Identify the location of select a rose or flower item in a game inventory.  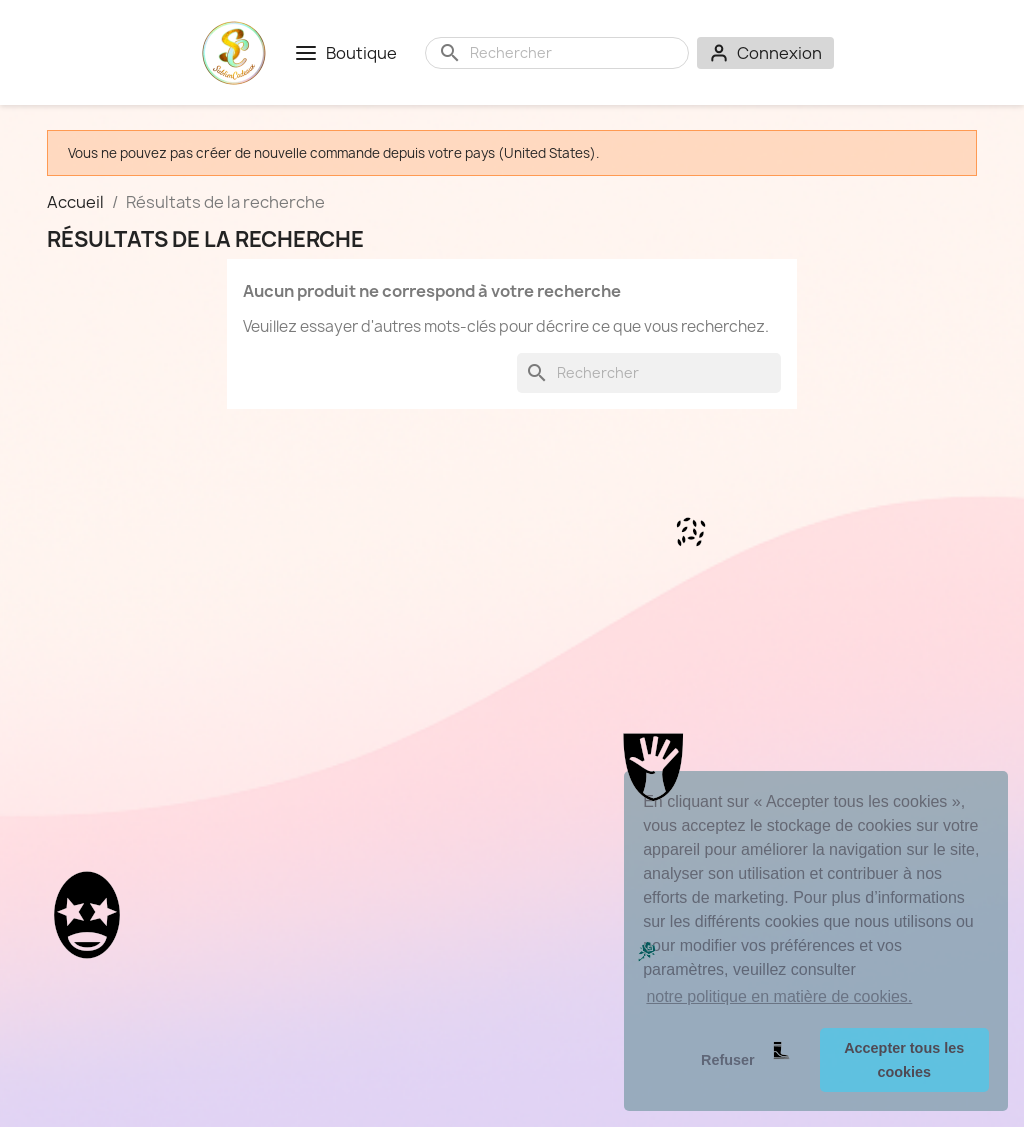
(645, 951).